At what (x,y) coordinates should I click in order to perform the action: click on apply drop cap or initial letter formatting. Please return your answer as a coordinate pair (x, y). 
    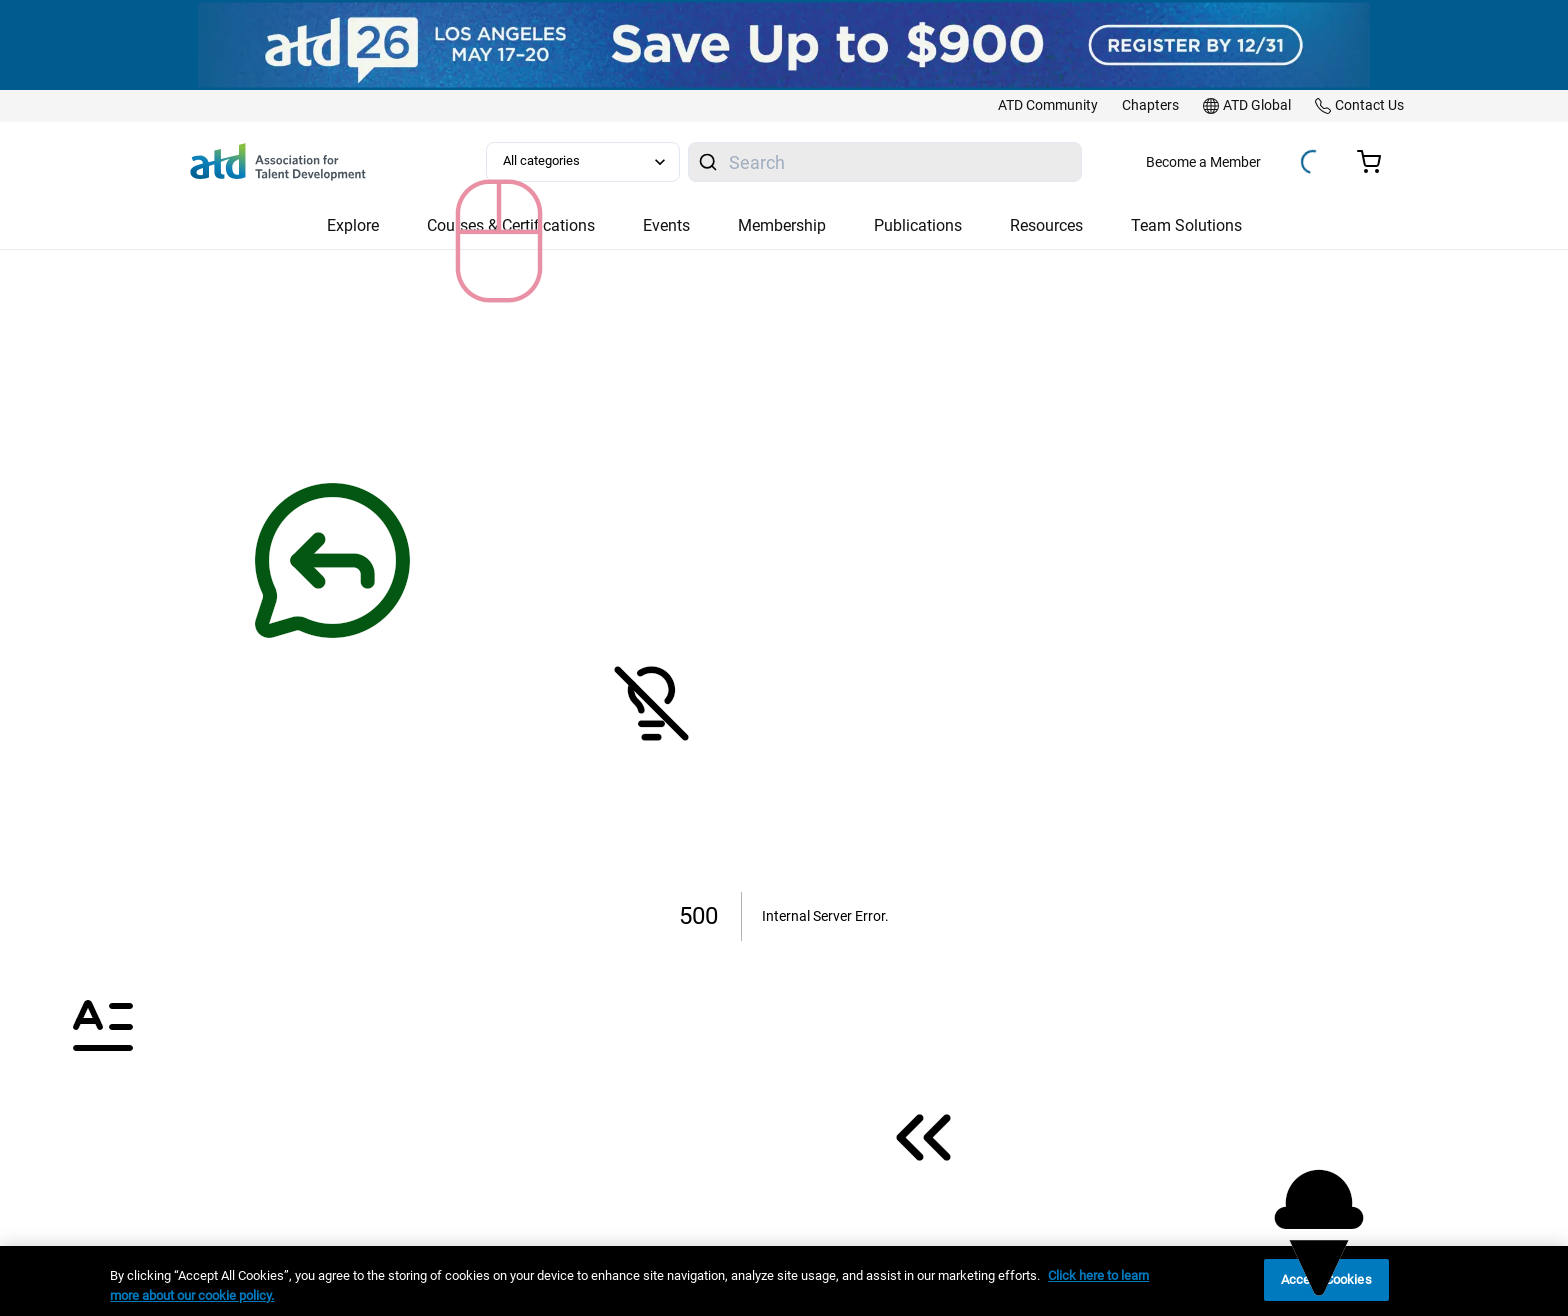
    Looking at the image, I should click on (103, 1027).